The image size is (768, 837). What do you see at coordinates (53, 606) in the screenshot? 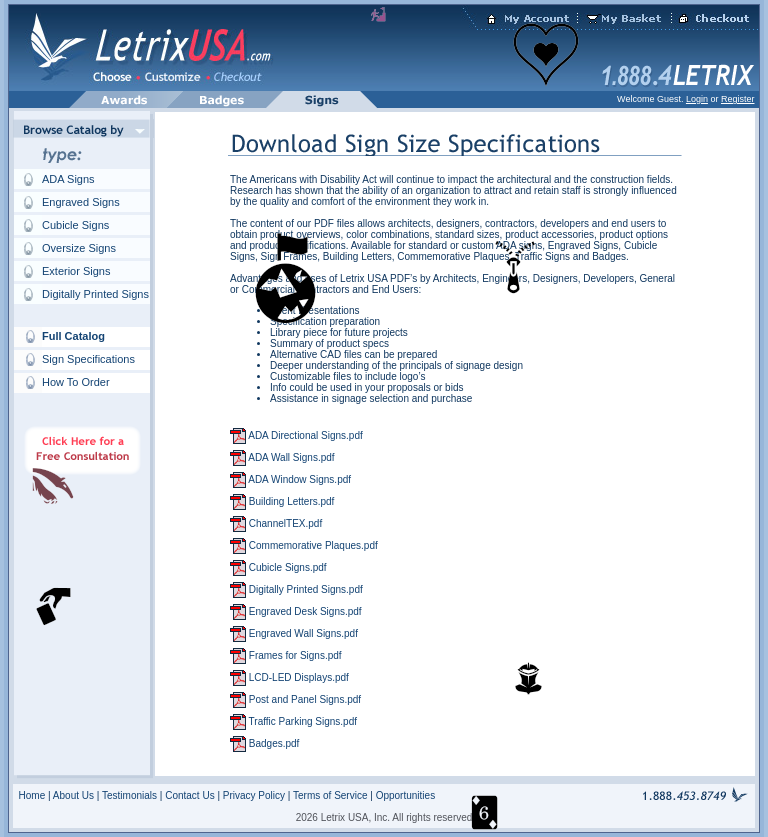
I see `play a card from your hand` at bounding box center [53, 606].